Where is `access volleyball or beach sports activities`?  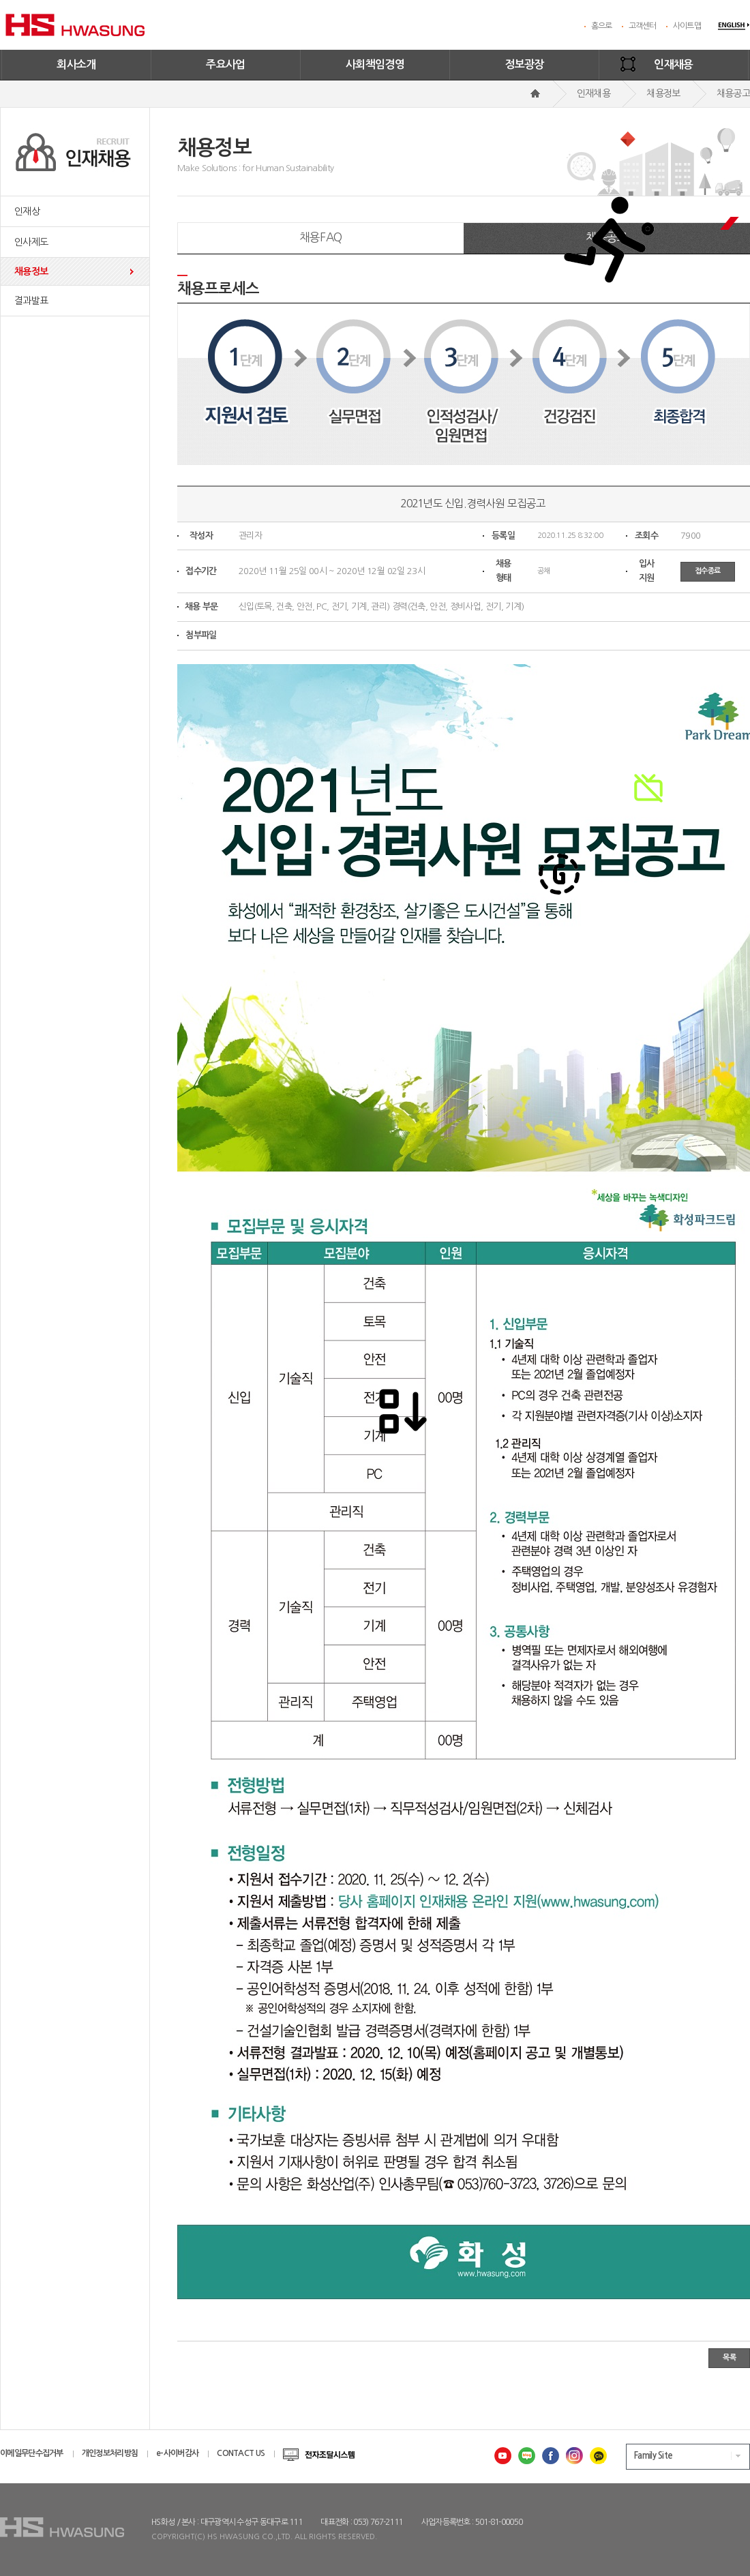
access volleyball or beach sports activities is located at coordinates (611, 239).